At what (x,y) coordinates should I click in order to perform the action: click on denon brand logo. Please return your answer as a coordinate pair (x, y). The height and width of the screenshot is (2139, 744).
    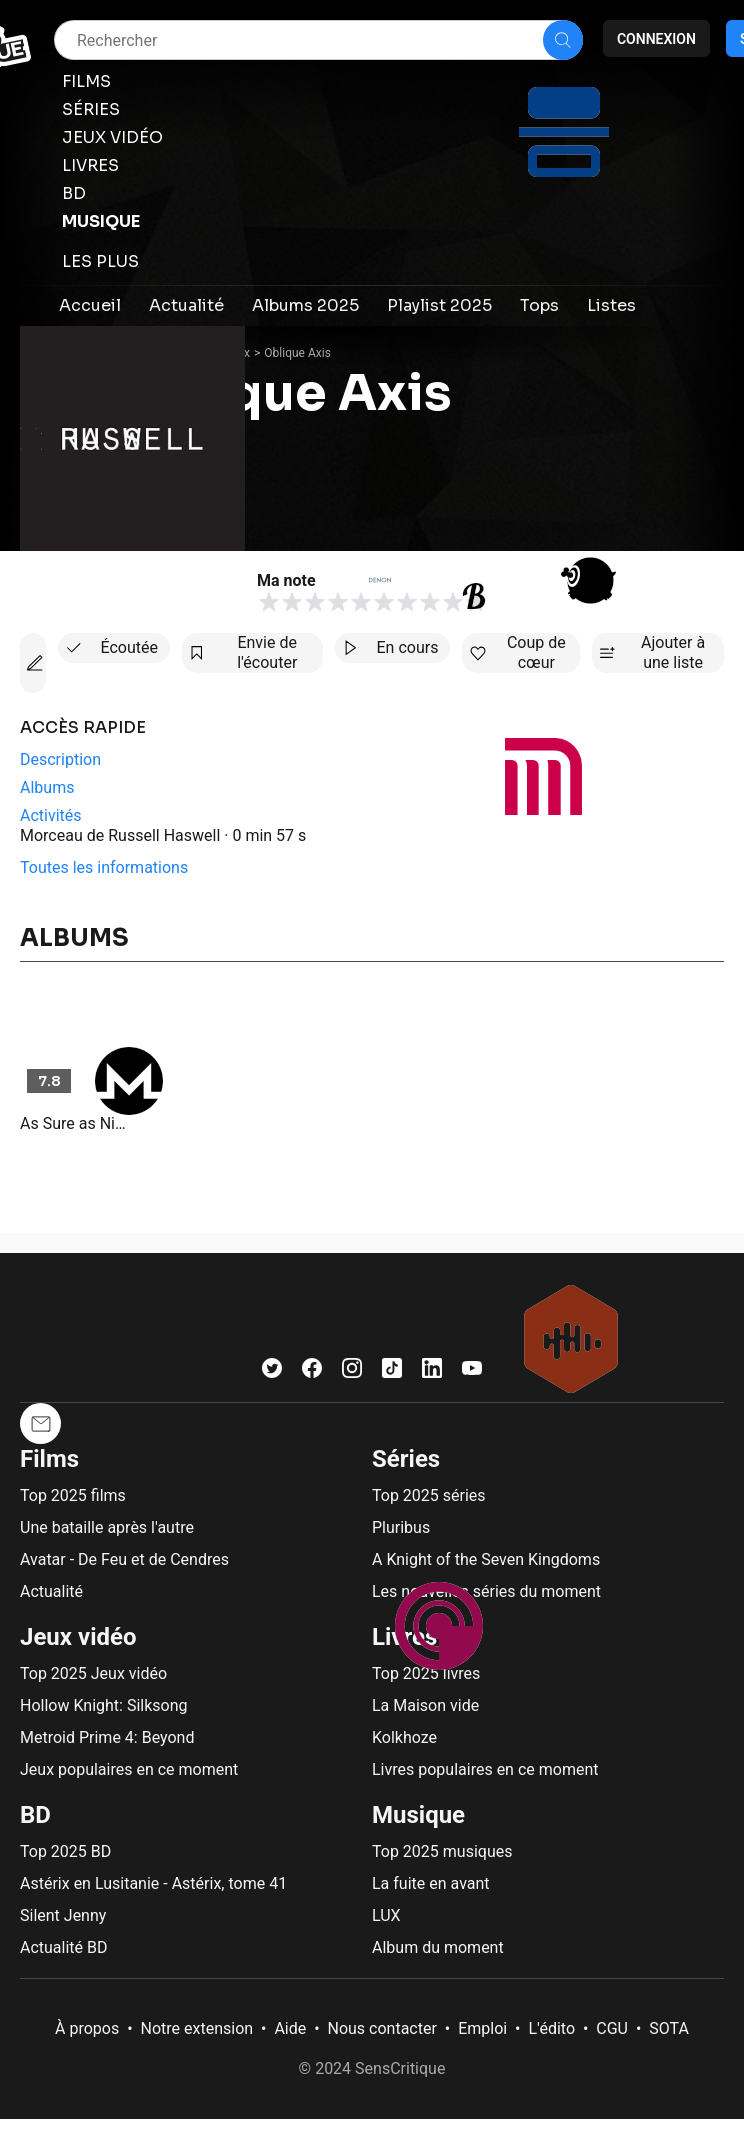
    Looking at the image, I should click on (380, 580).